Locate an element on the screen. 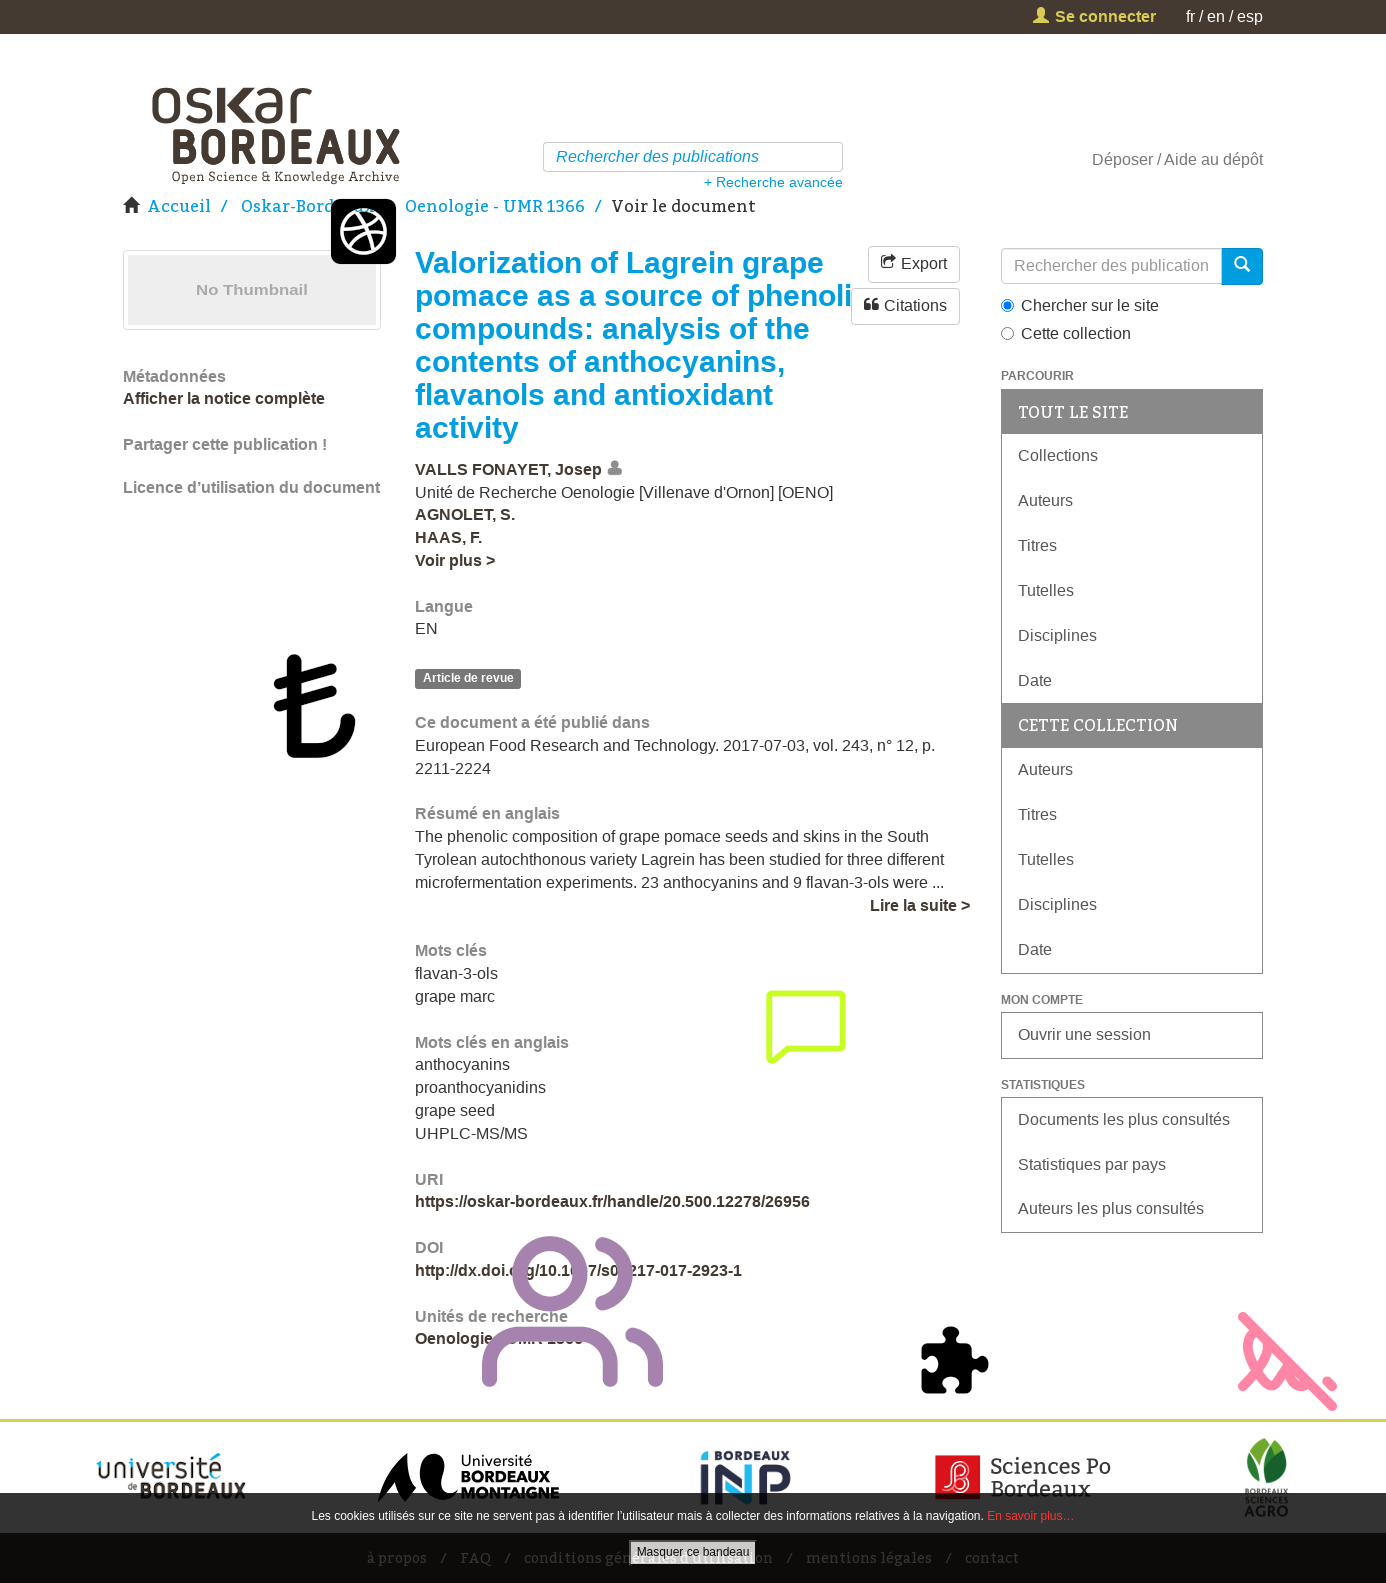  indicates price or payment in turkish lira is located at coordinates (309, 706).